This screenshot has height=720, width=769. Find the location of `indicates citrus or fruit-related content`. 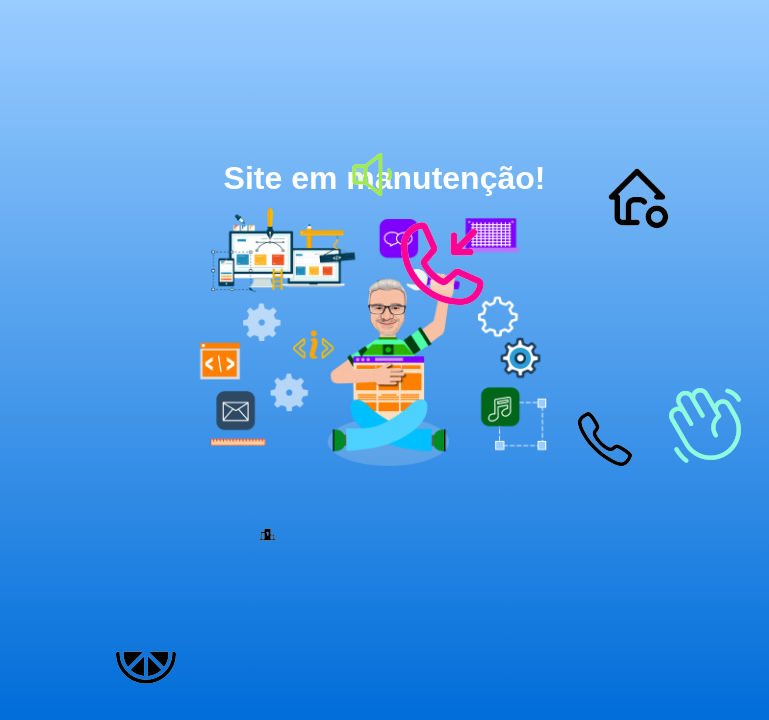

indicates citrus or fruit-related content is located at coordinates (146, 663).